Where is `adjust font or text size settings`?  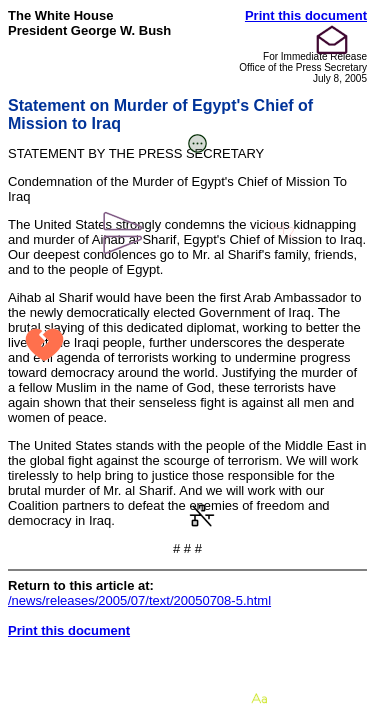
adjust font or text size settings is located at coordinates (259, 698).